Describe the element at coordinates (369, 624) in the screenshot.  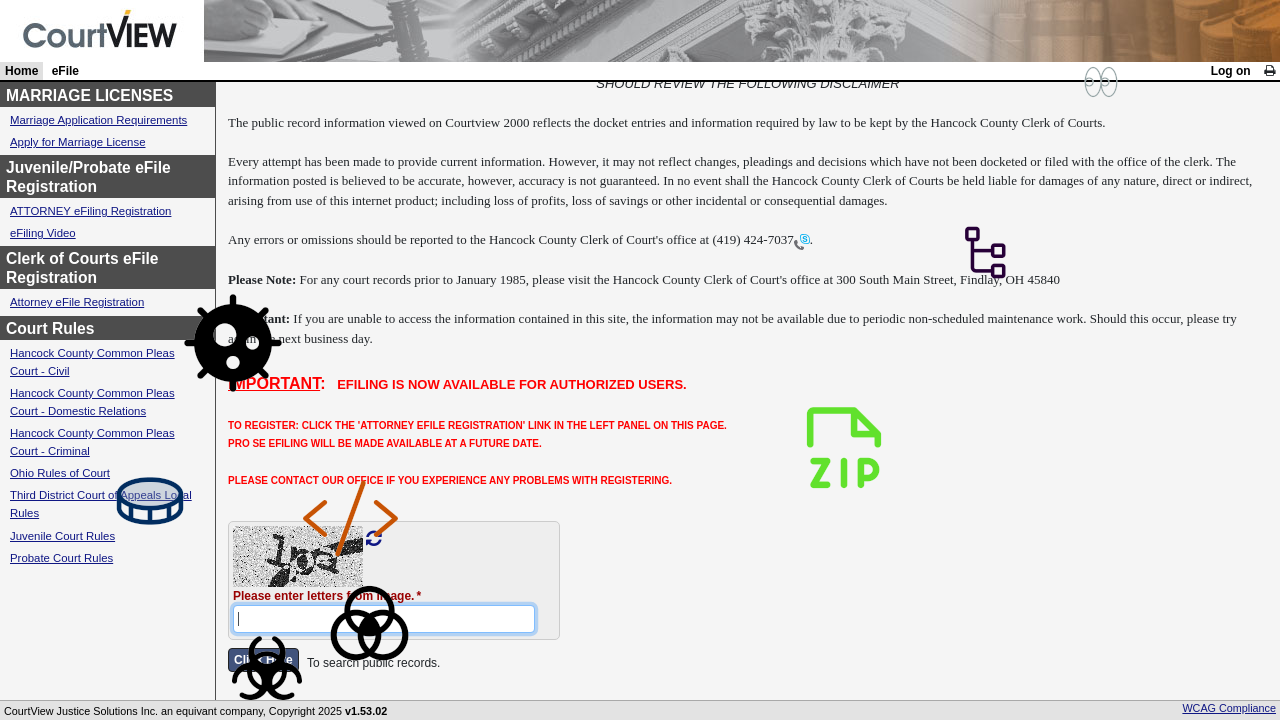
I see `shows overlapping or intersecting data sets` at that location.